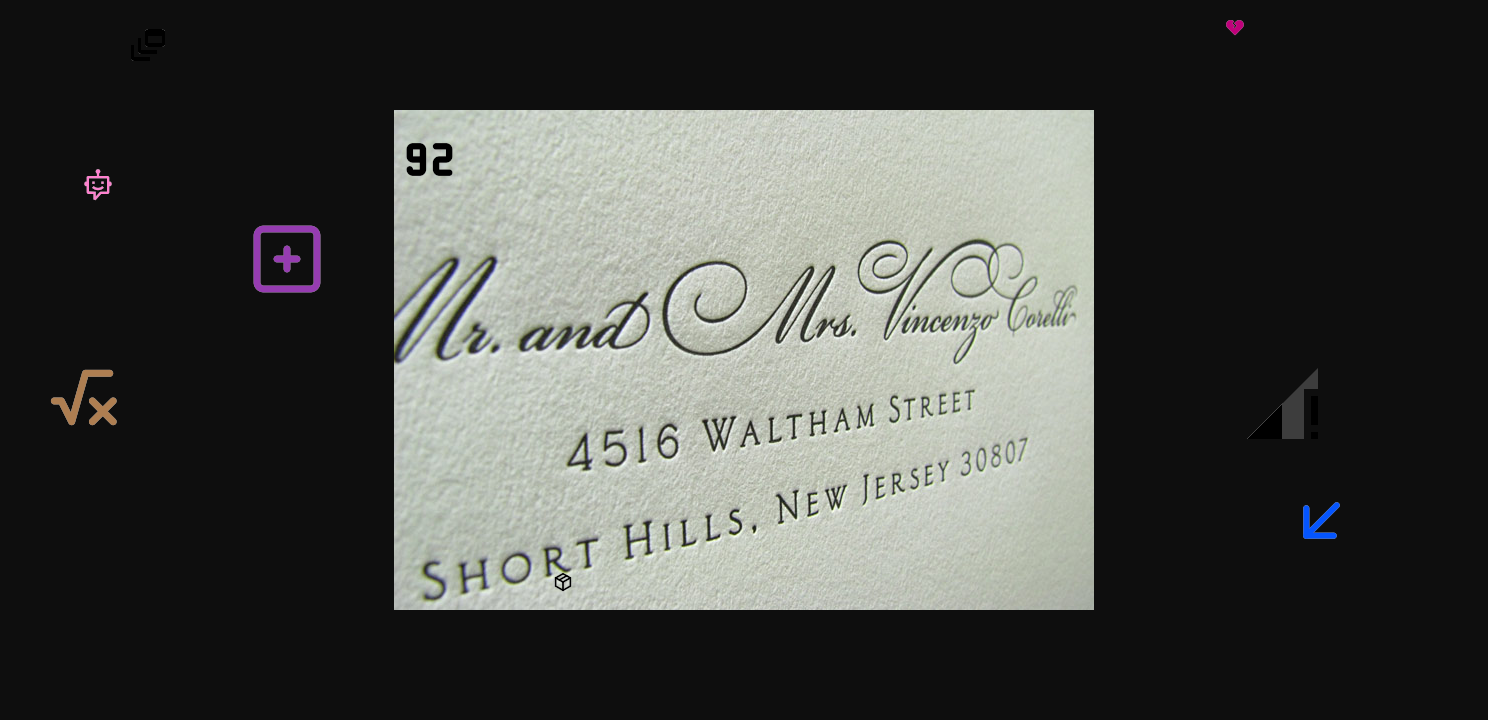 Image resolution: width=1488 pixels, height=720 pixels. Describe the element at coordinates (563, 582) in the screenshot. I see `view package or shipment details` at that location.